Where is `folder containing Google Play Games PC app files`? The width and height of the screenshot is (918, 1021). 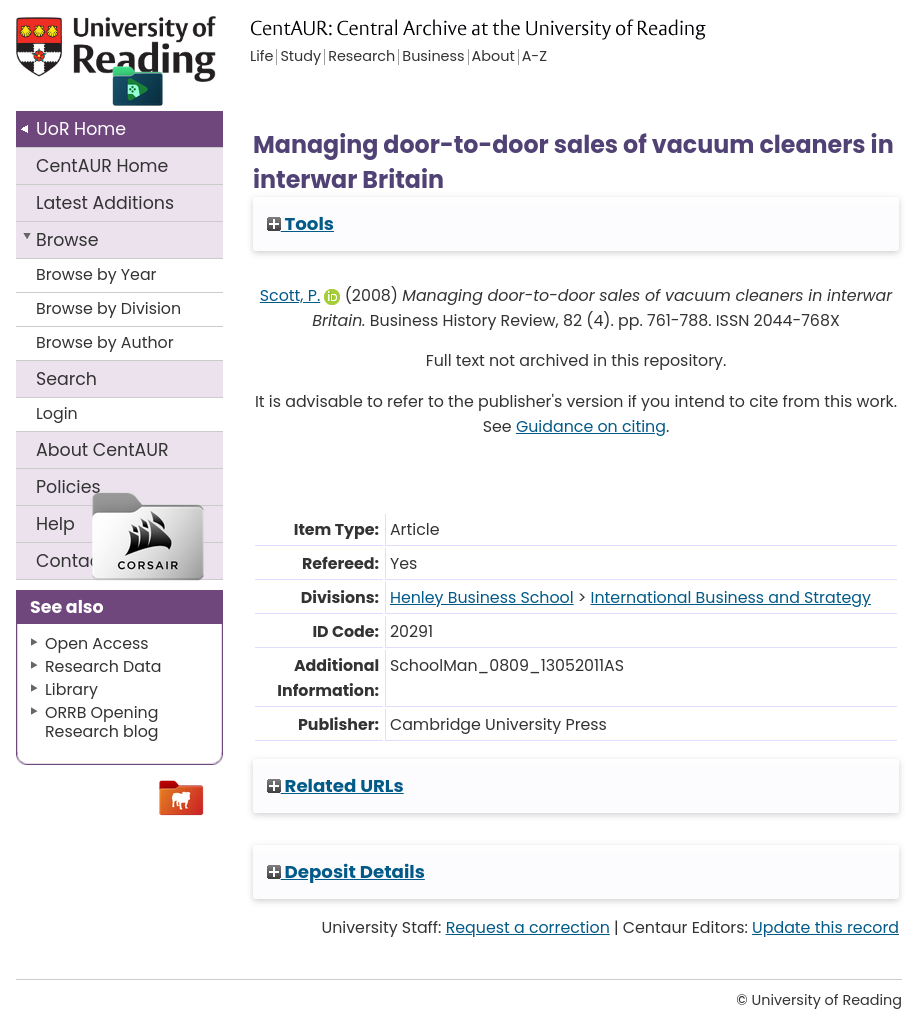
folder containing Google Play Games PC app files is located at coordinates (137, 87).